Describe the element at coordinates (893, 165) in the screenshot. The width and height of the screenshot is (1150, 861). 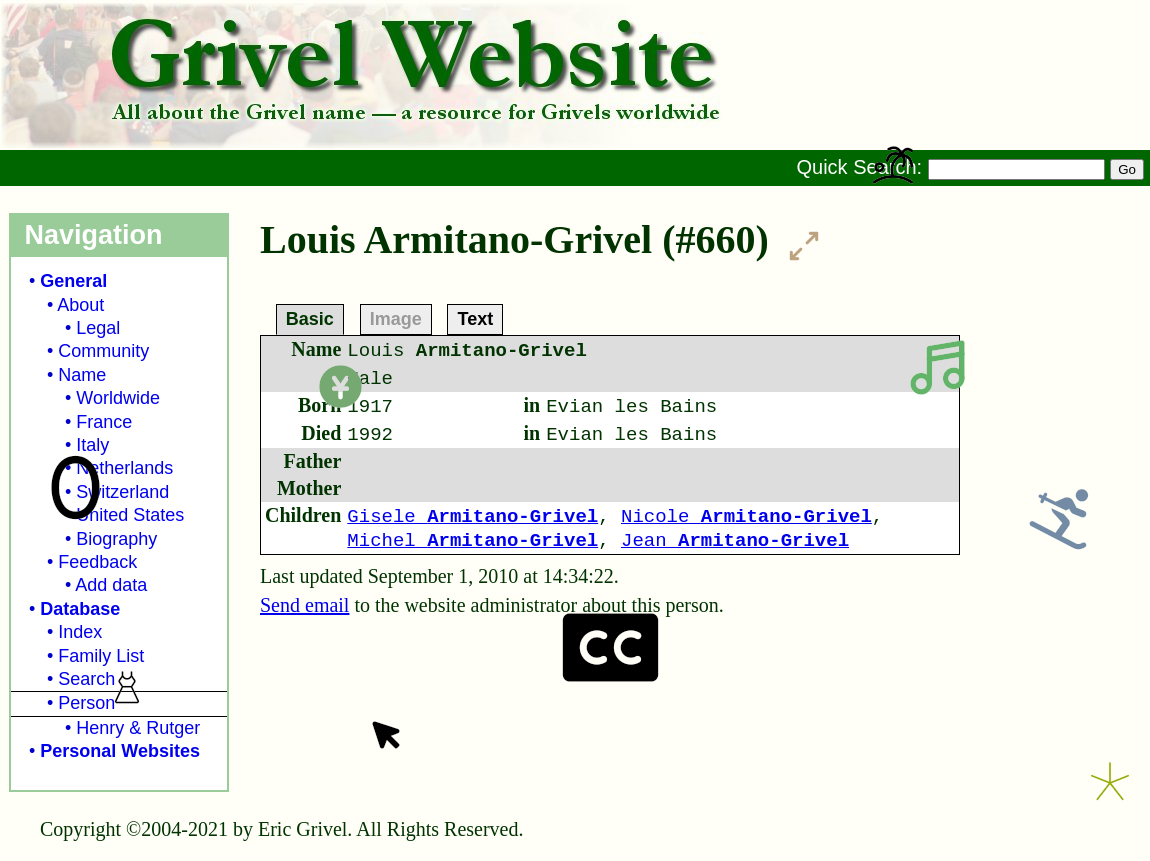
I see `view vacation or travel destinations` at that location.